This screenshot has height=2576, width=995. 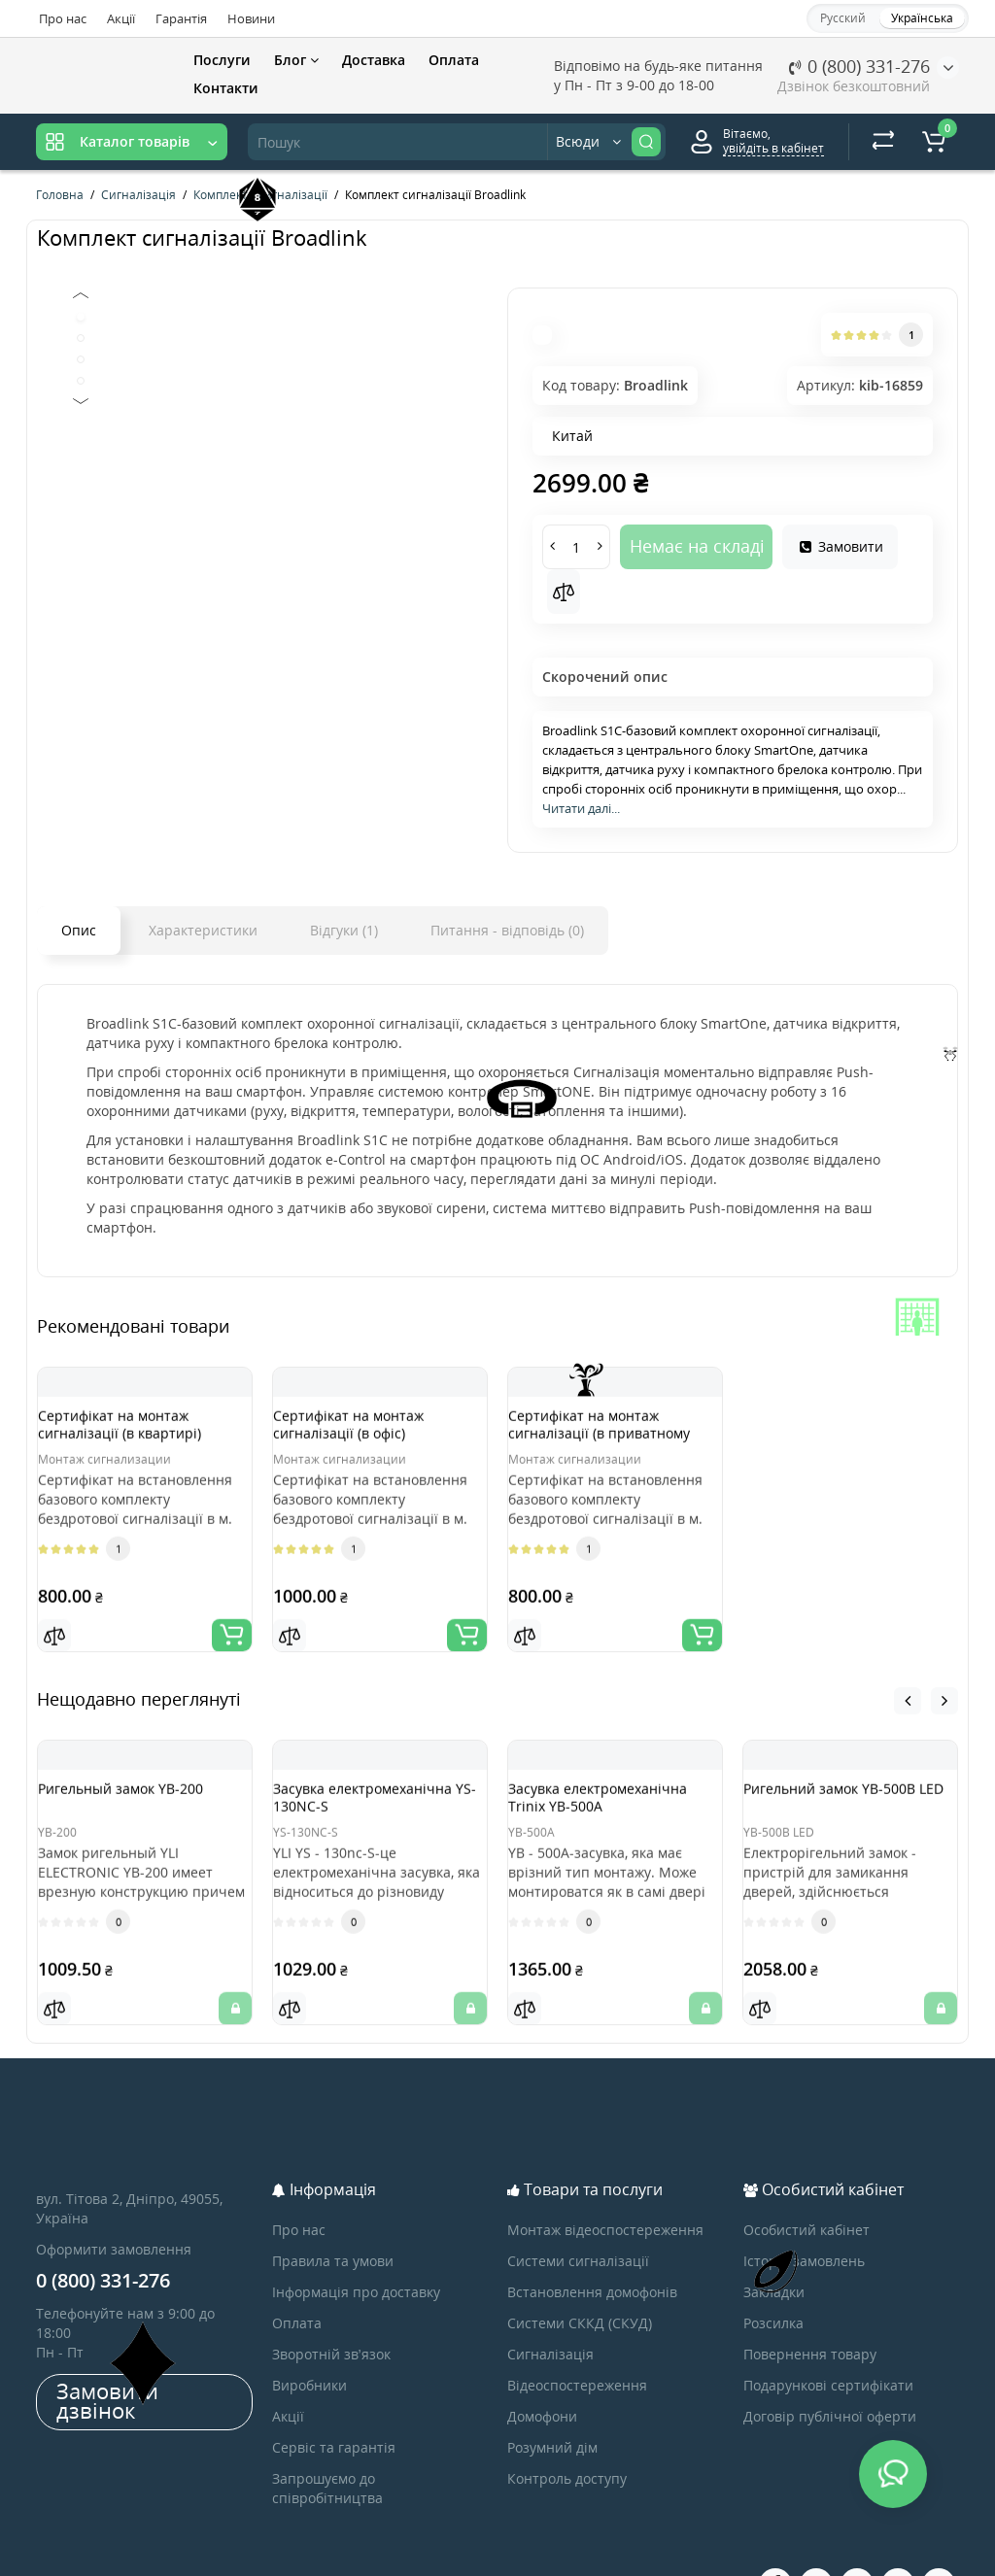 What do you see at coordinates (522, 1099) in the screenshot?
I see `equip or manage belt accessory` at bounding box center [522, 1099].